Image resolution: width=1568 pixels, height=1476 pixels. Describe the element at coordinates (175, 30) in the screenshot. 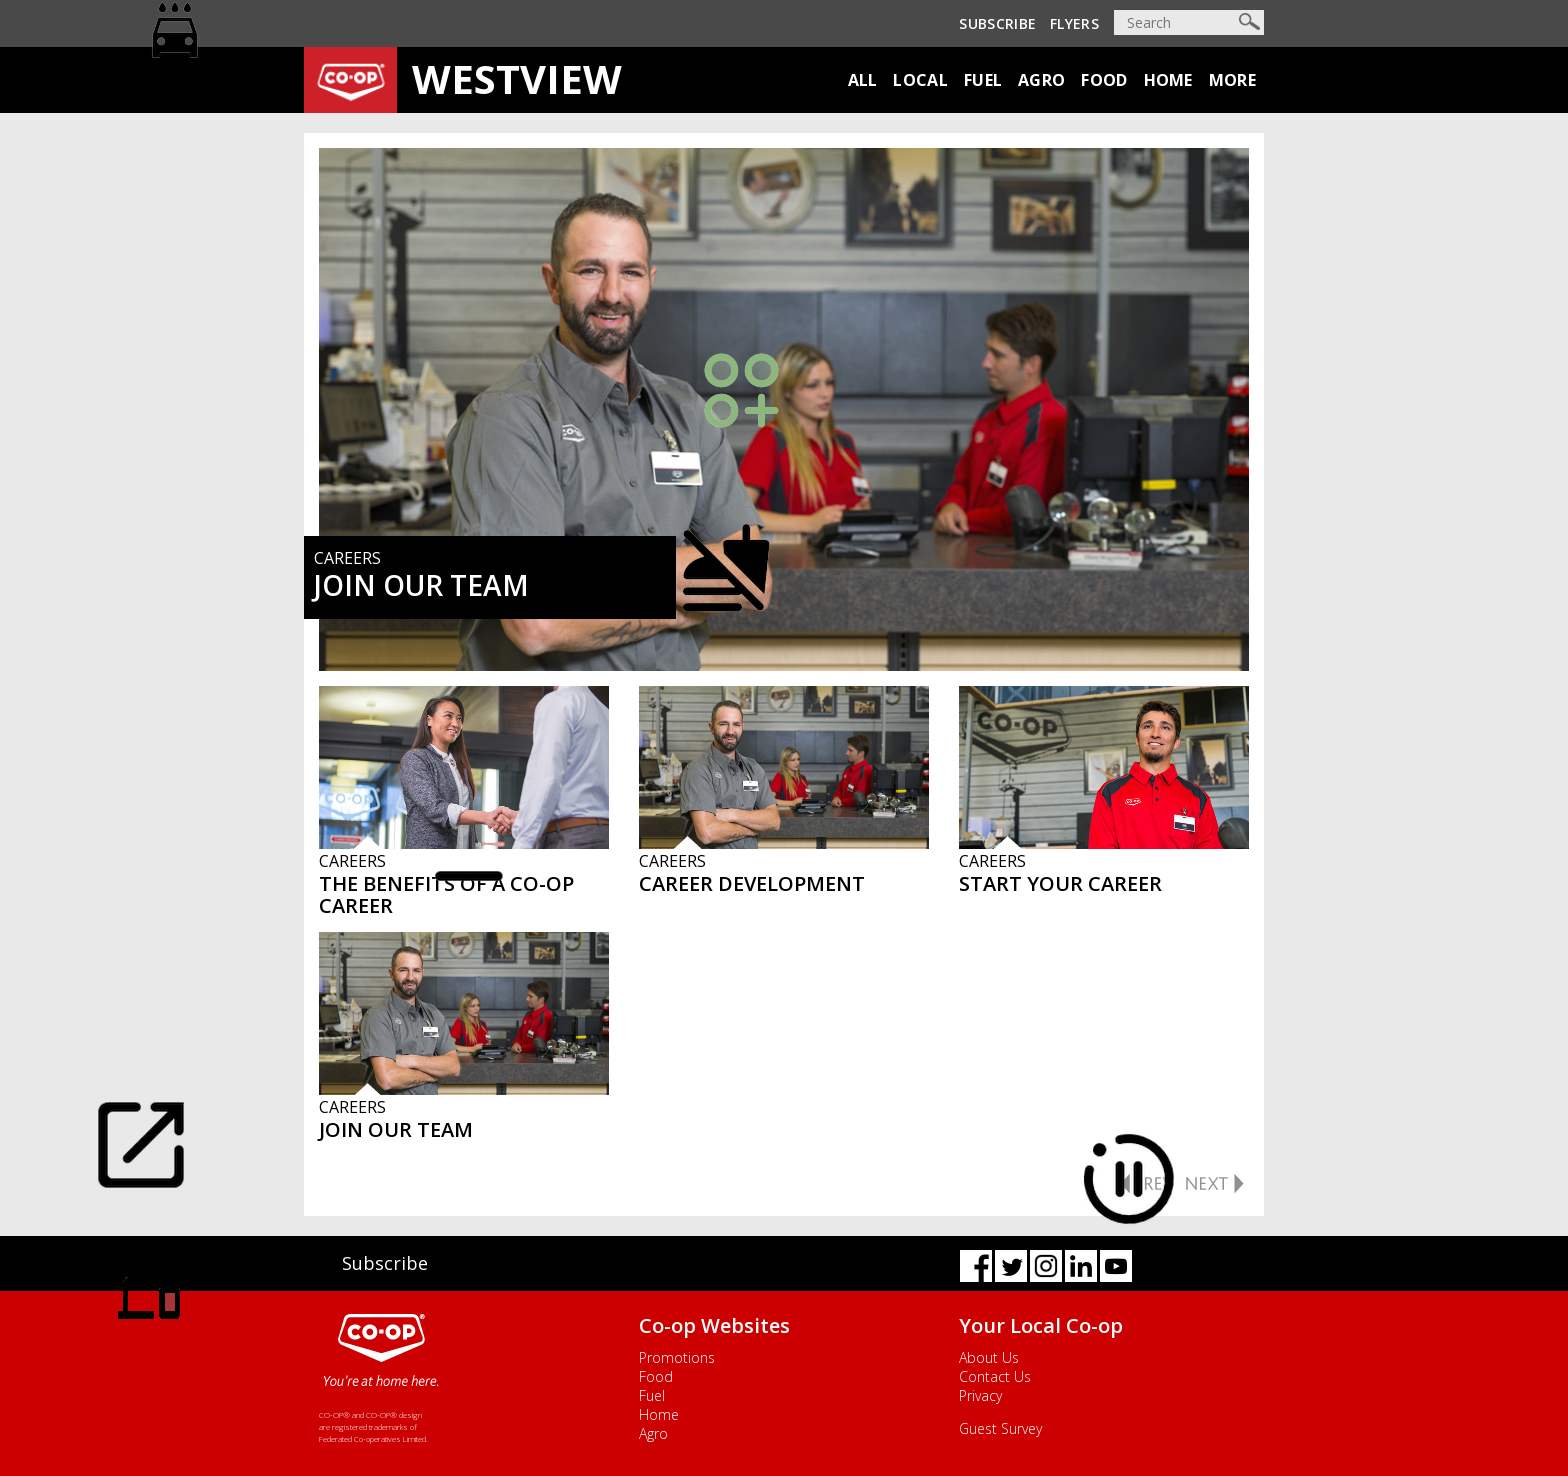

I see `find nearby car wash locations` at that location.